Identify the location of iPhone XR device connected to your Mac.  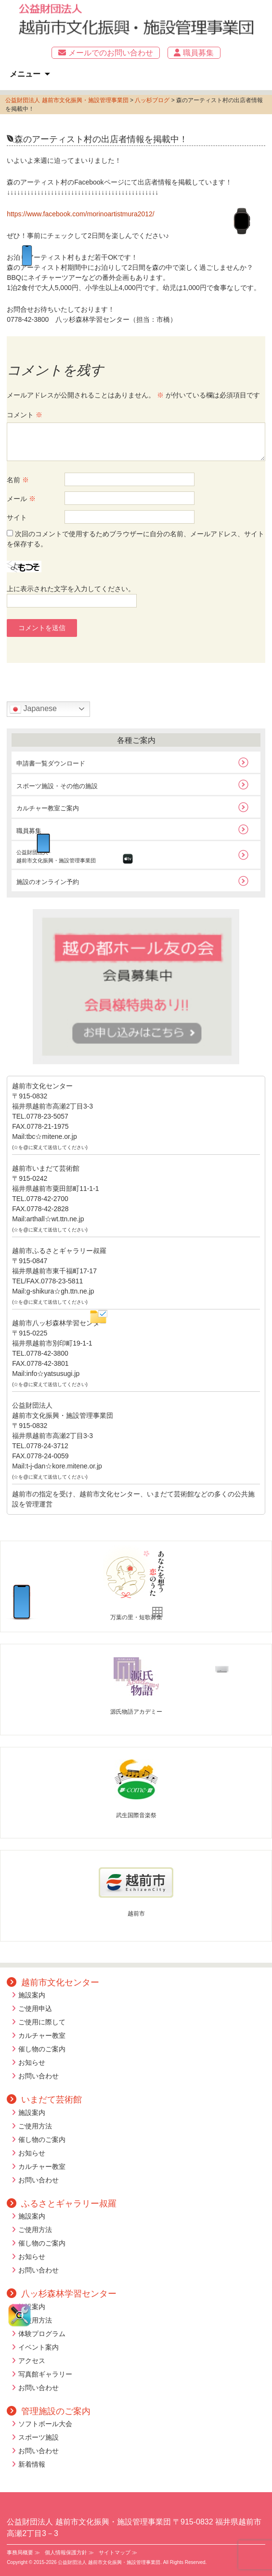
(22, 1602).